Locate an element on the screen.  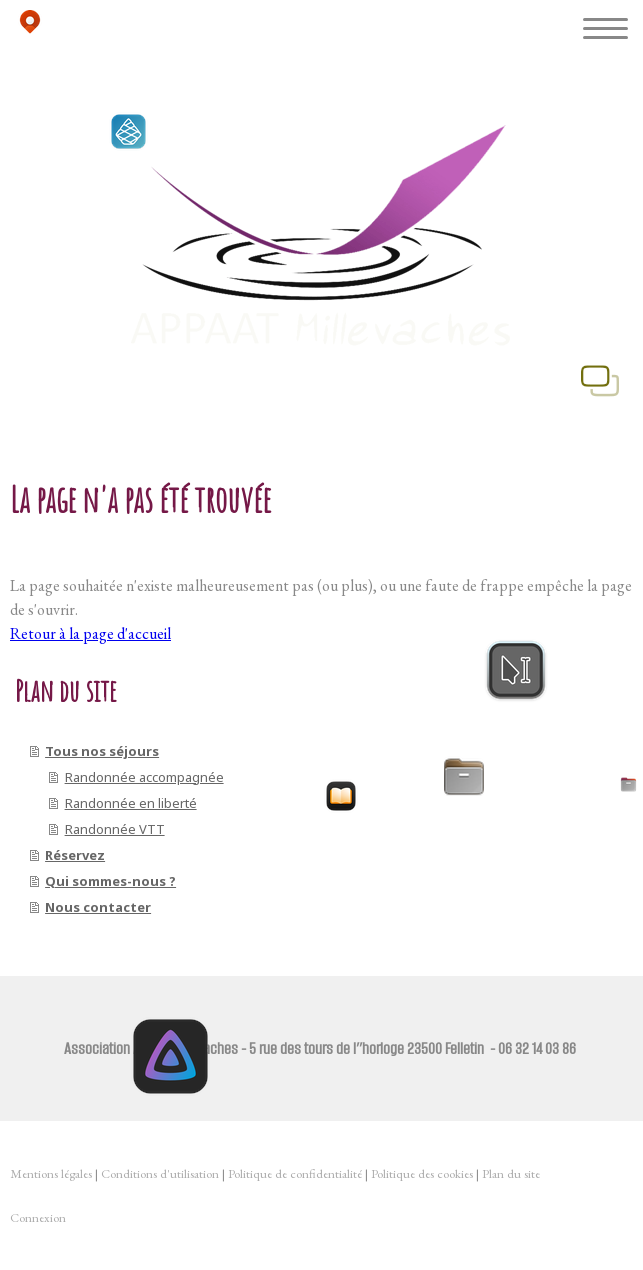
open the maps app is located at coordinates (30, 22).